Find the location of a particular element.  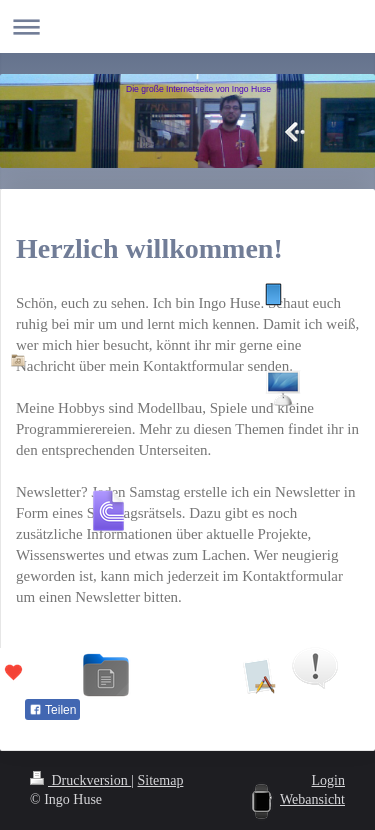

indicates an important notification or alert message is located at coordinates (315, 666).